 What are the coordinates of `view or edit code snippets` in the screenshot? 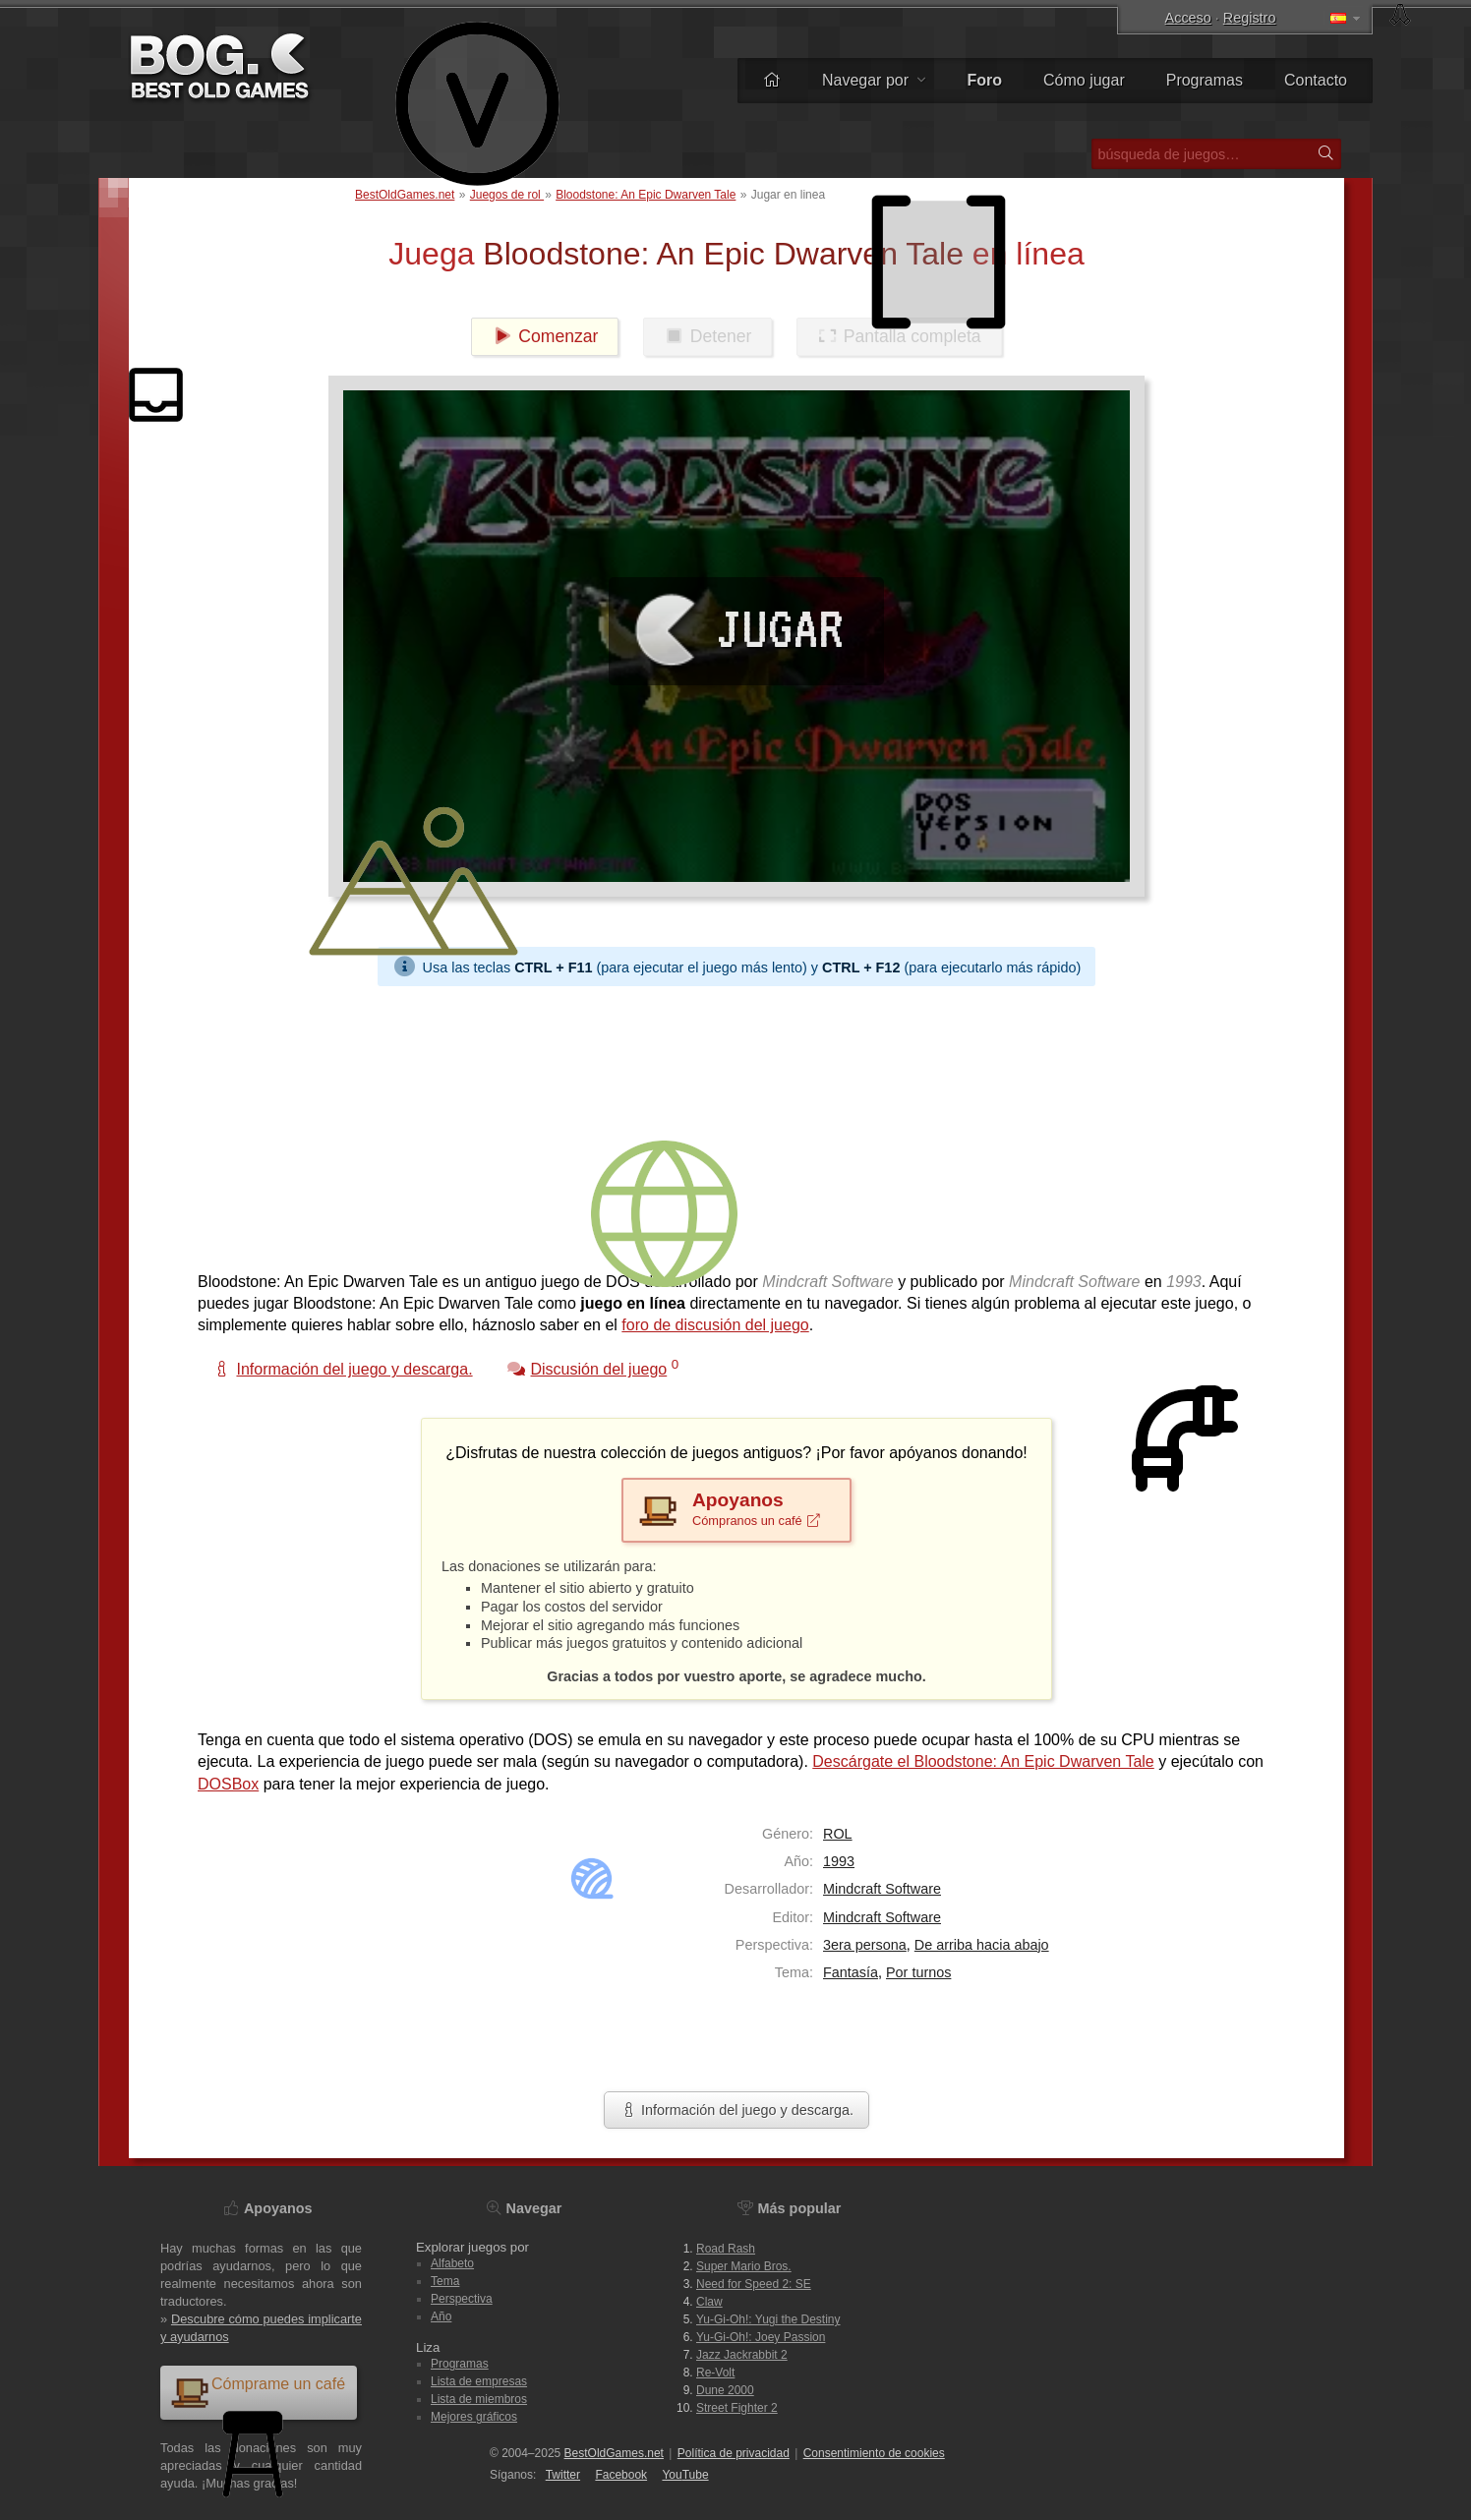 It's located at (938, 262).